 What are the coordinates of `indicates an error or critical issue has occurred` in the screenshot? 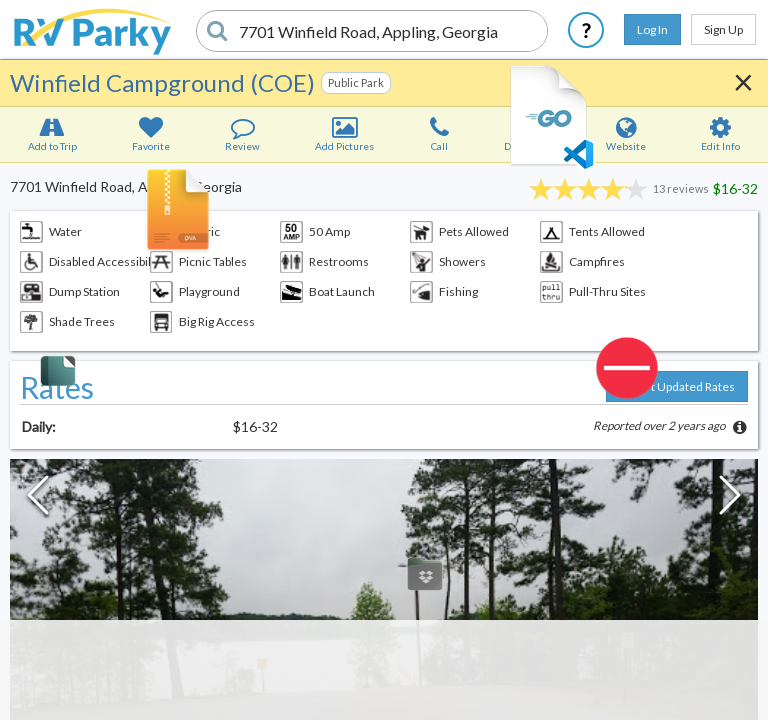 It's located at (627, 368).